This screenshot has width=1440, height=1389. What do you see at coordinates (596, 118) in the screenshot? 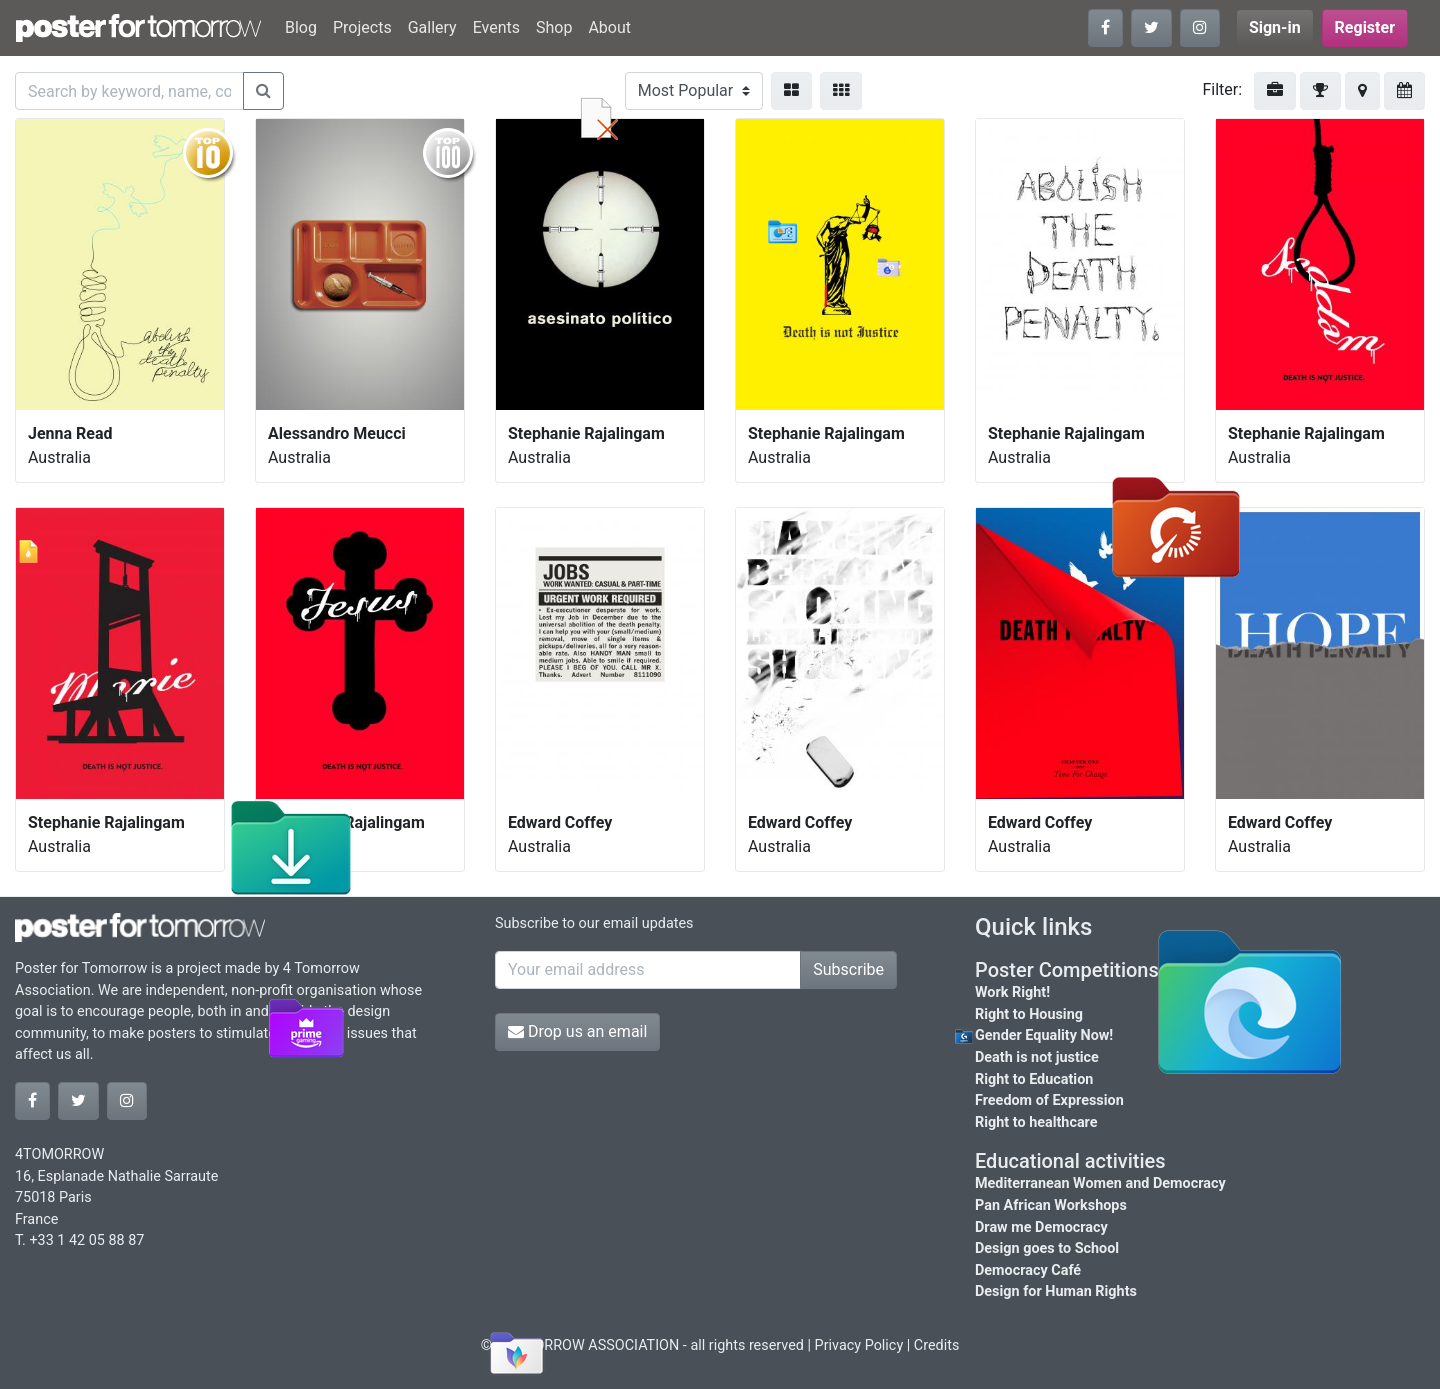
I see `delete a file or document` at bounding box center [596, 118].